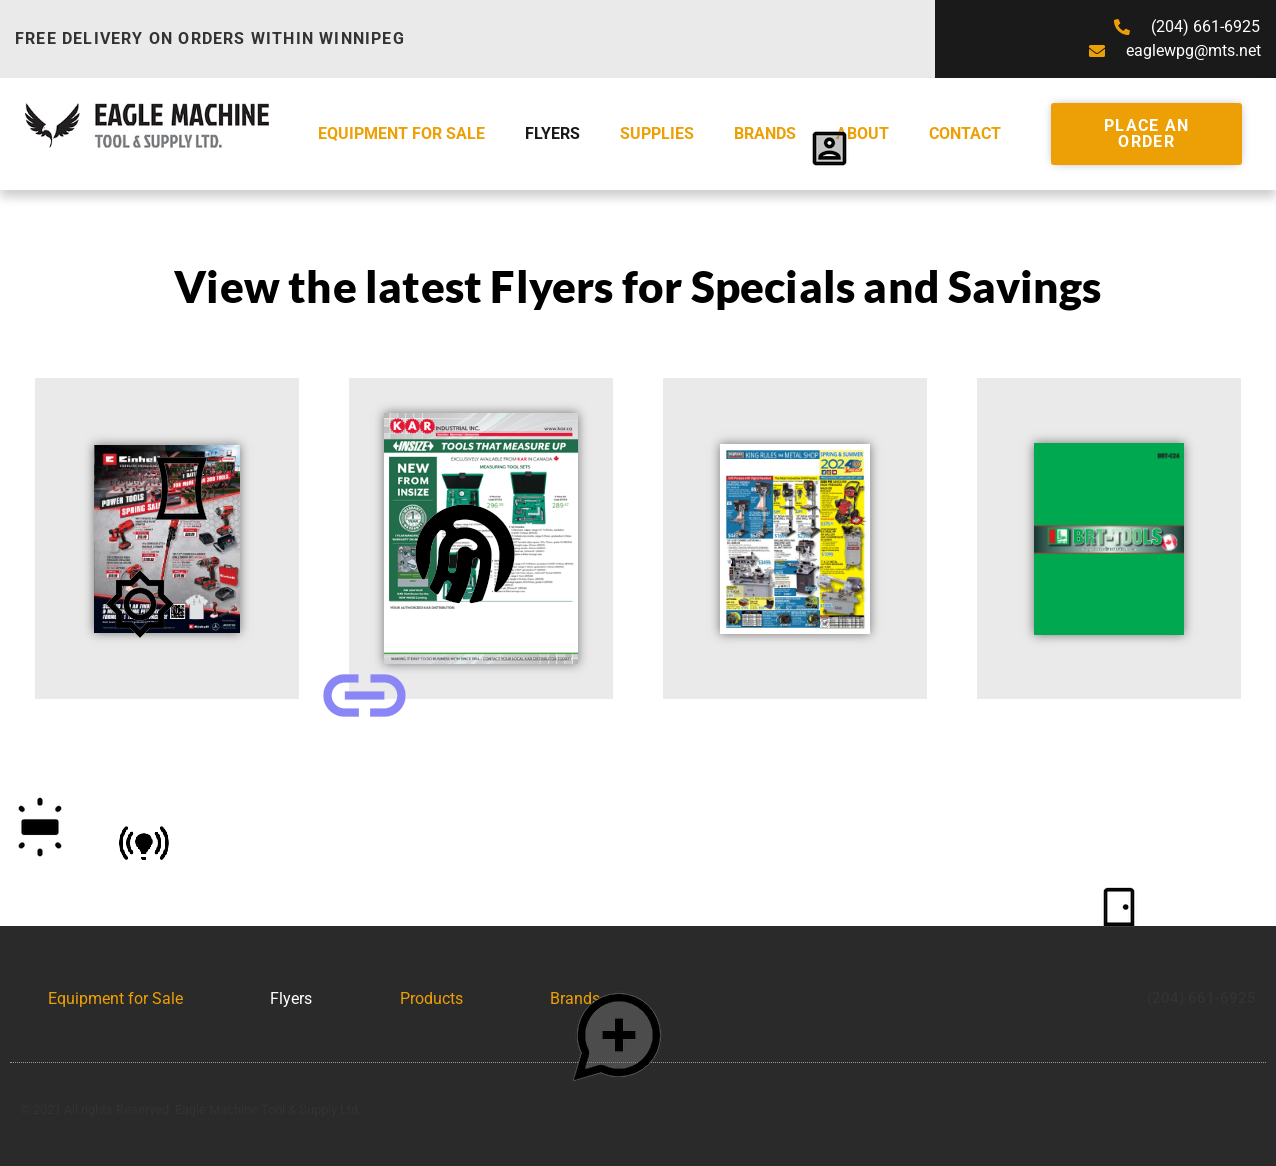 The width and height of the screenshot is (1276, 1166). I want to click on access door sensor settings, so click(1119, 907).